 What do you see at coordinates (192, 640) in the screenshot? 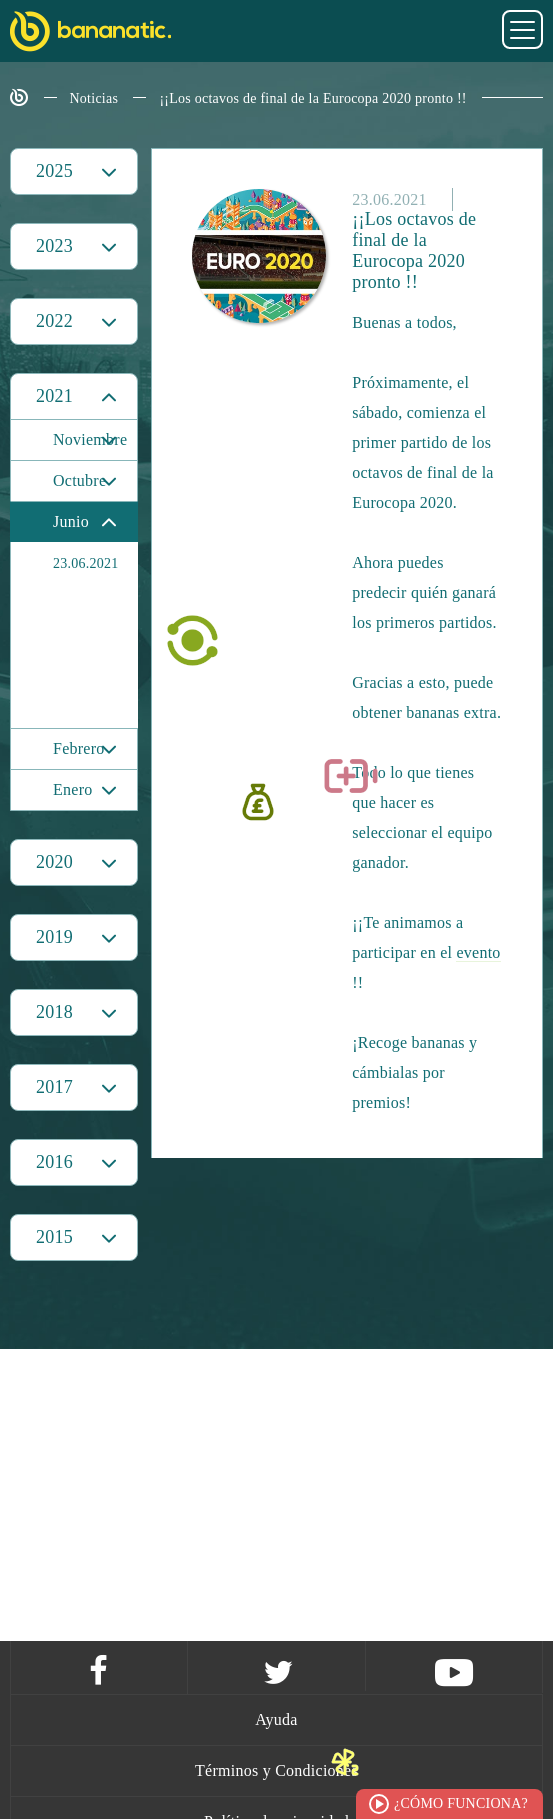
I see `analyze or process data` at bounding box center [192, 640].